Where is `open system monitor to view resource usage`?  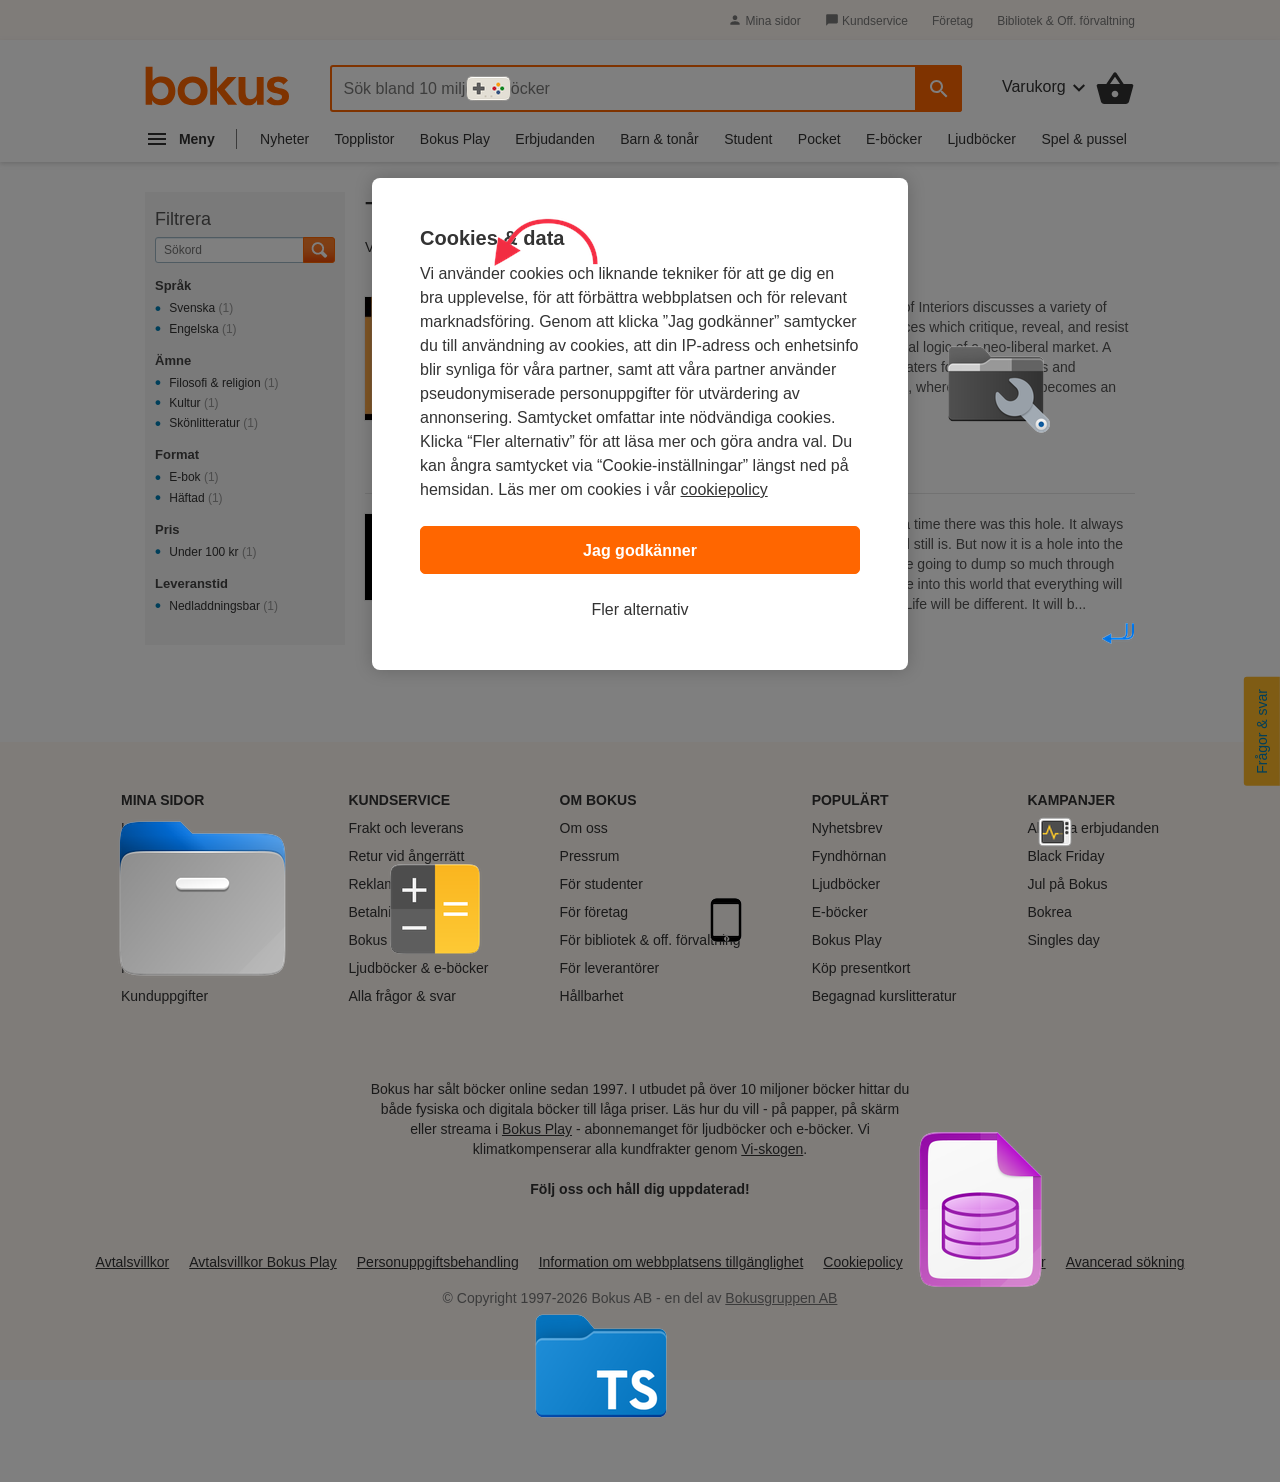 open system monitor to view resource usage is located at coordinates (1055, 832).